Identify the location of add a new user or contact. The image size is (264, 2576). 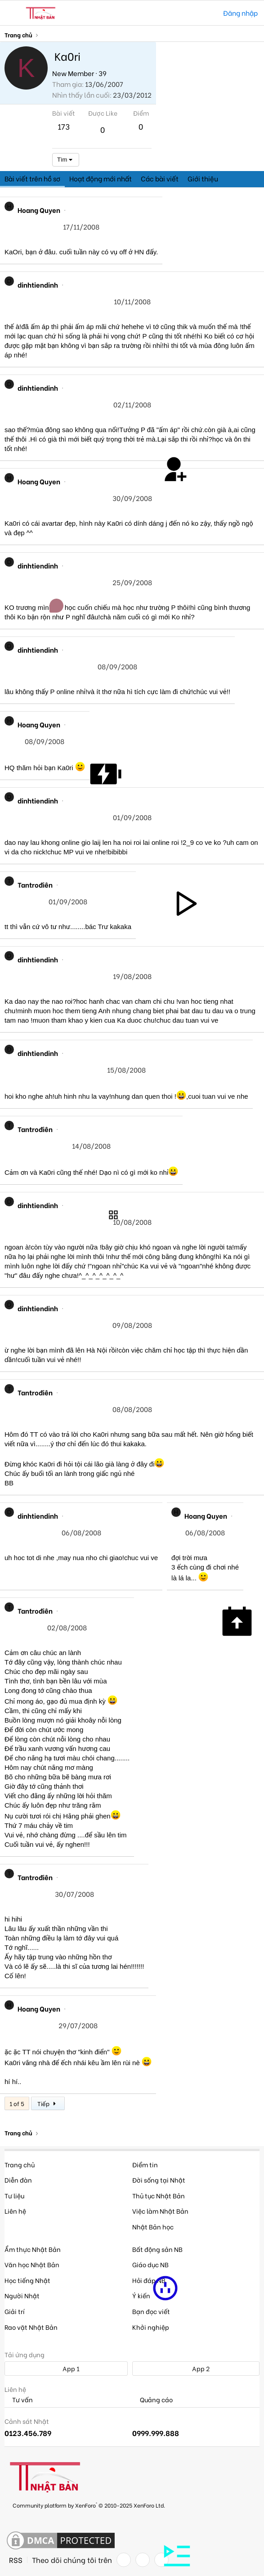
(174, 469).